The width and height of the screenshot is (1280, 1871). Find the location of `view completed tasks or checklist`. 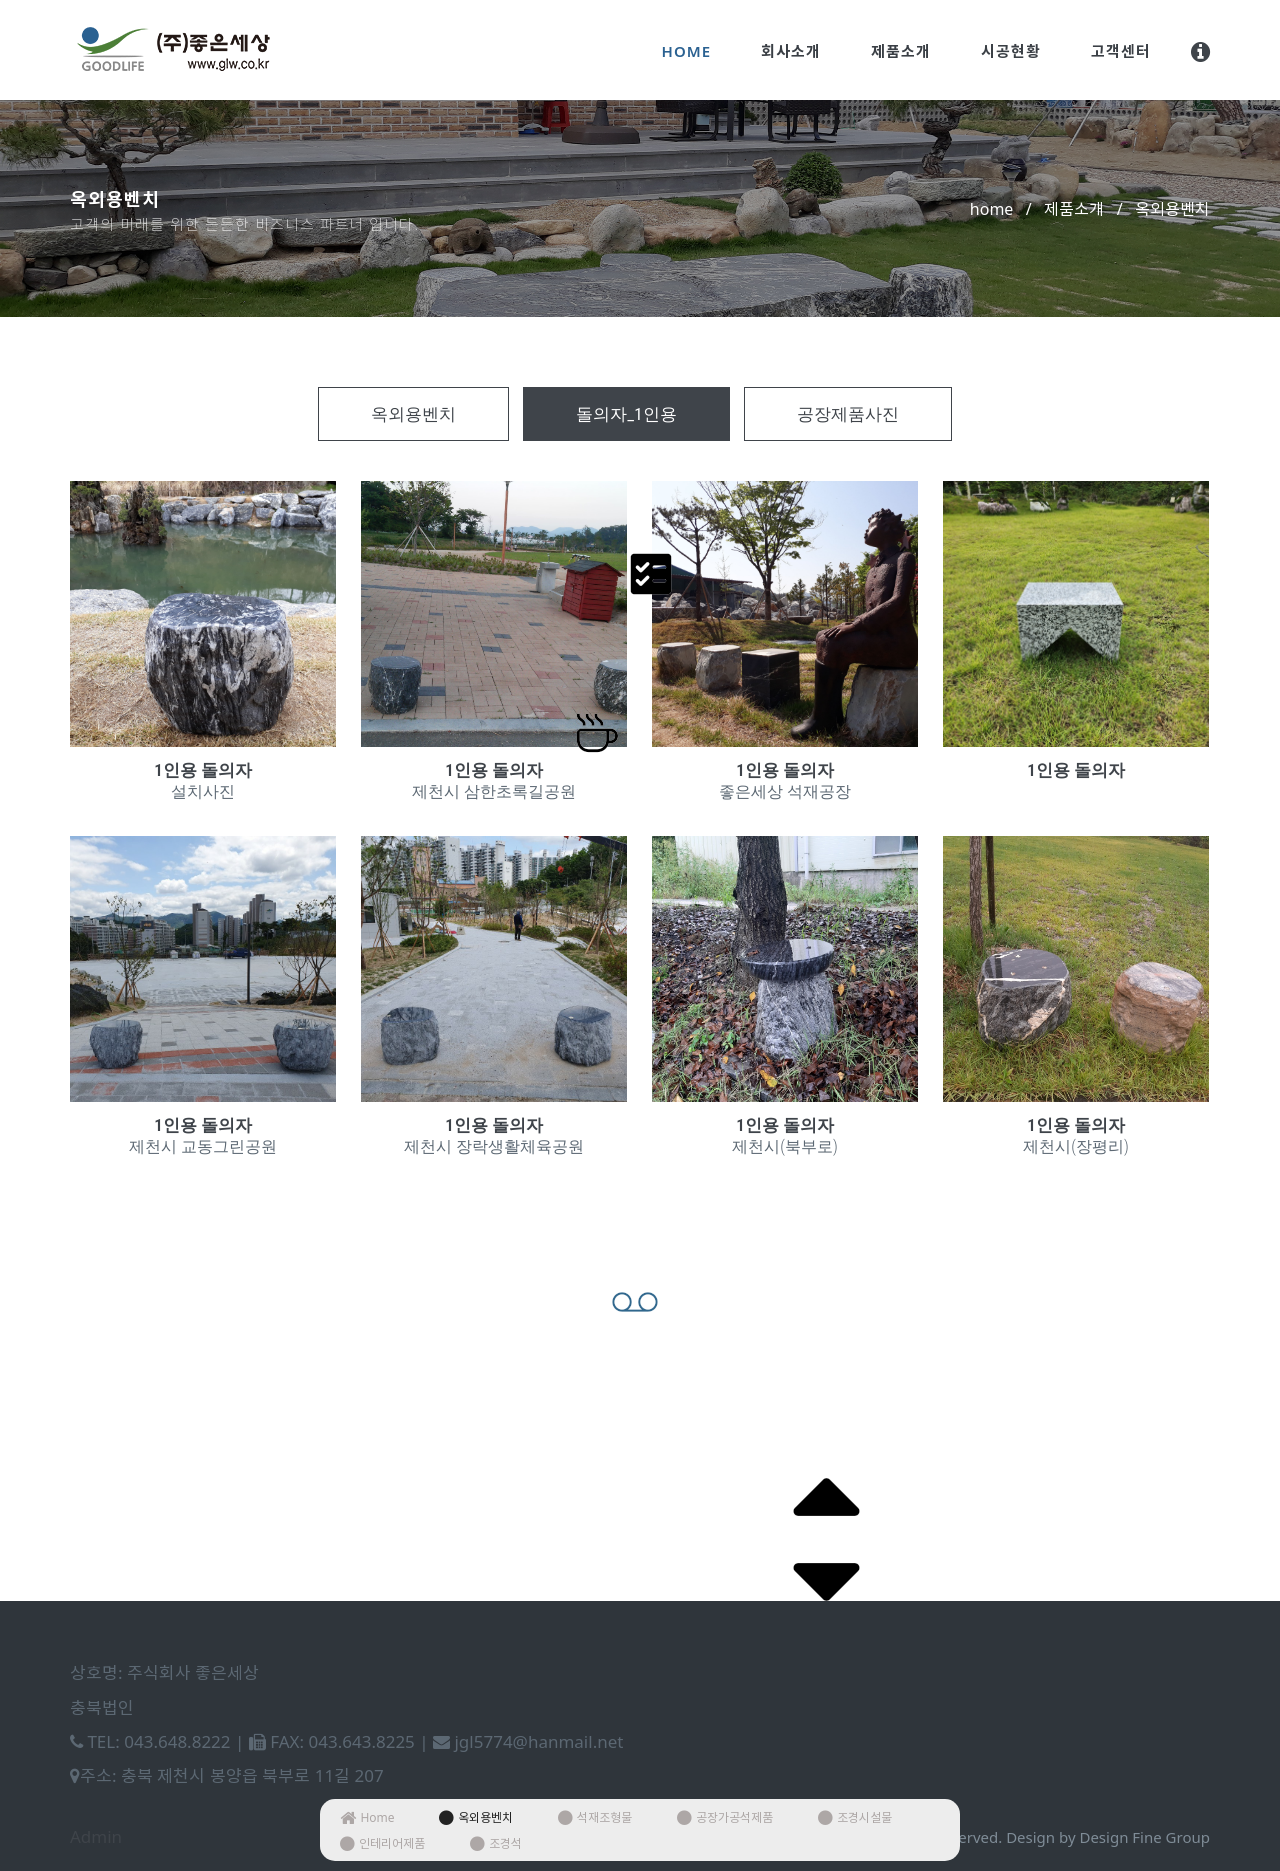

view completed tasks or checklist is located at coordinates (651, 574).